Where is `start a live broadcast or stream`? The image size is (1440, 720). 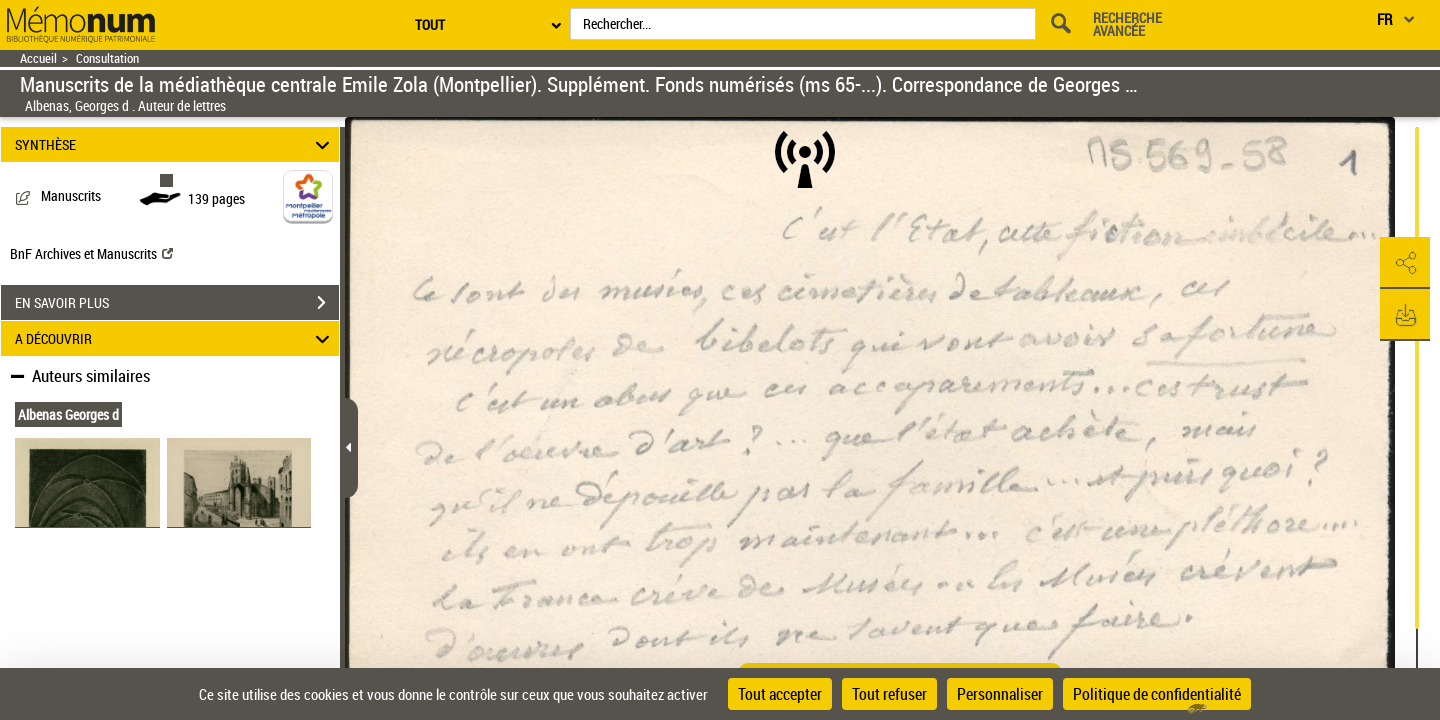 start a live broadcast or stream is located at coordinates (805, 158).